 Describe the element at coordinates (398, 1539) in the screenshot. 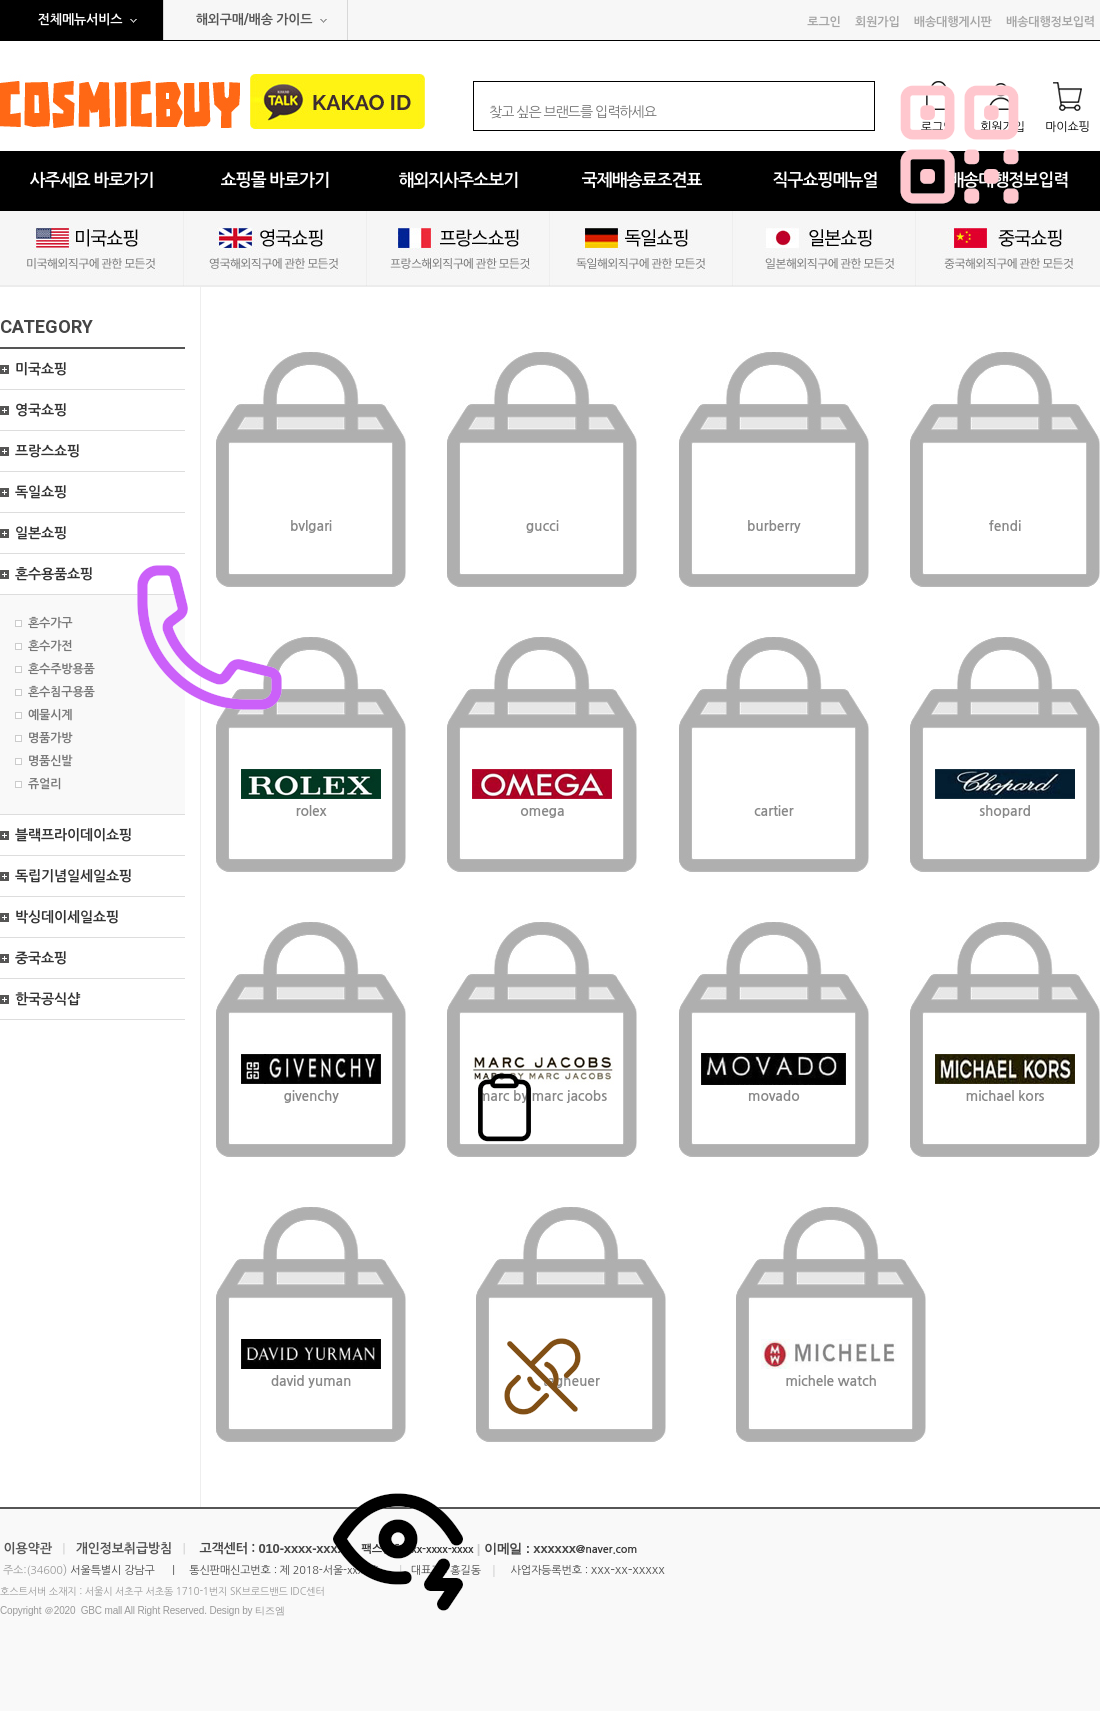

I see `quick view or flash preview` at that location.